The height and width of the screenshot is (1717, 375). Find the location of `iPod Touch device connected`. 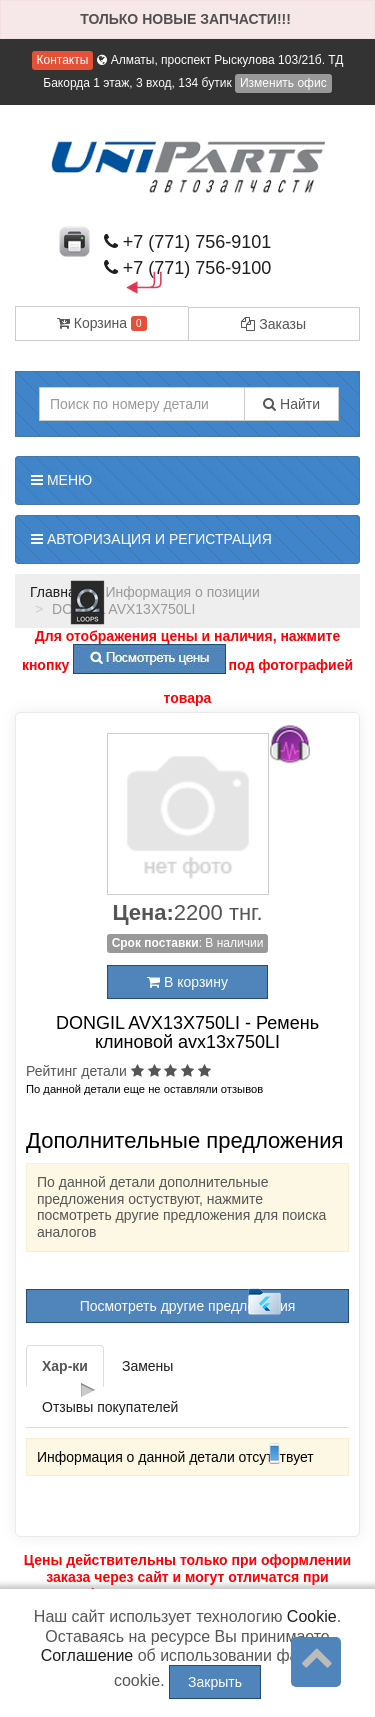

iPod Touch device connected is located at coordinates (274, 1453).